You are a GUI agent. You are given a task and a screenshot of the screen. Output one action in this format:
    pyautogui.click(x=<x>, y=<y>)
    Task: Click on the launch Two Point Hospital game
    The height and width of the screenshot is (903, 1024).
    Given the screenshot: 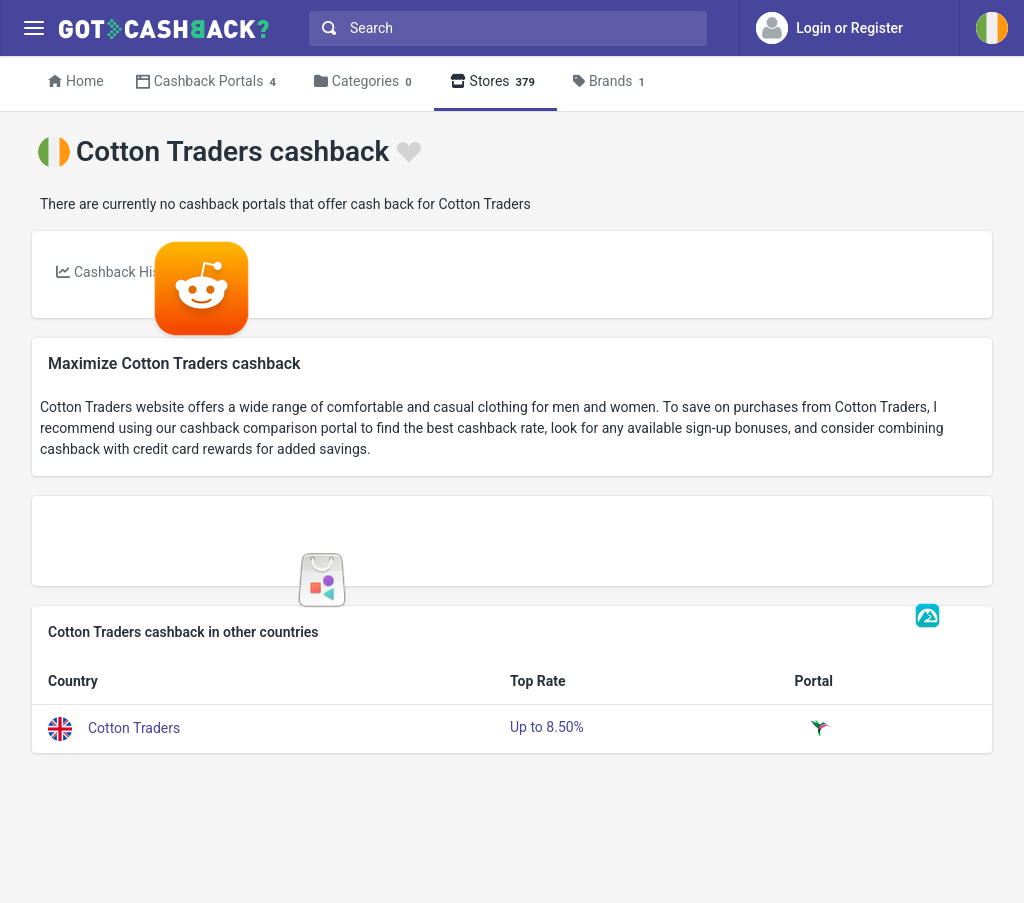 What is the action you would take?
    pyautogui.click(x=927, y=615)
    